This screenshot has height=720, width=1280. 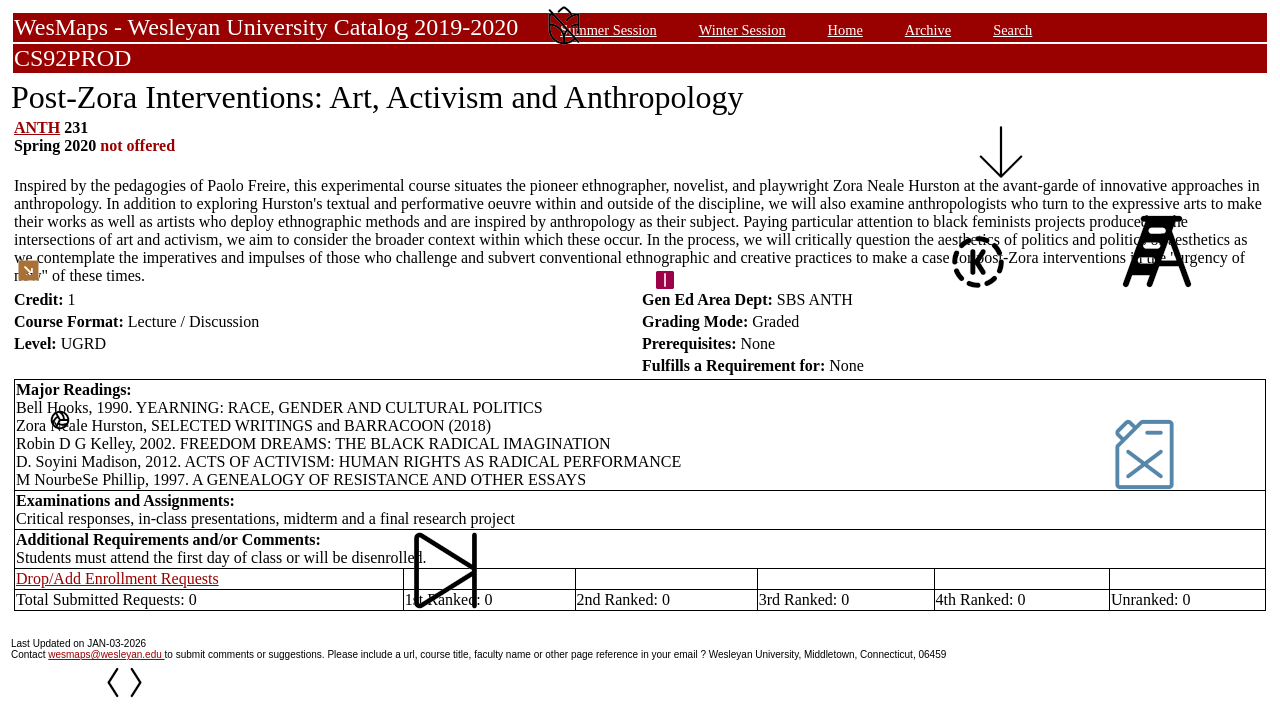 What do you see at coordinates (1144, 454) in the screenshot?
I see `fuel or gas station indicator` at bounding box center [1144, 454].